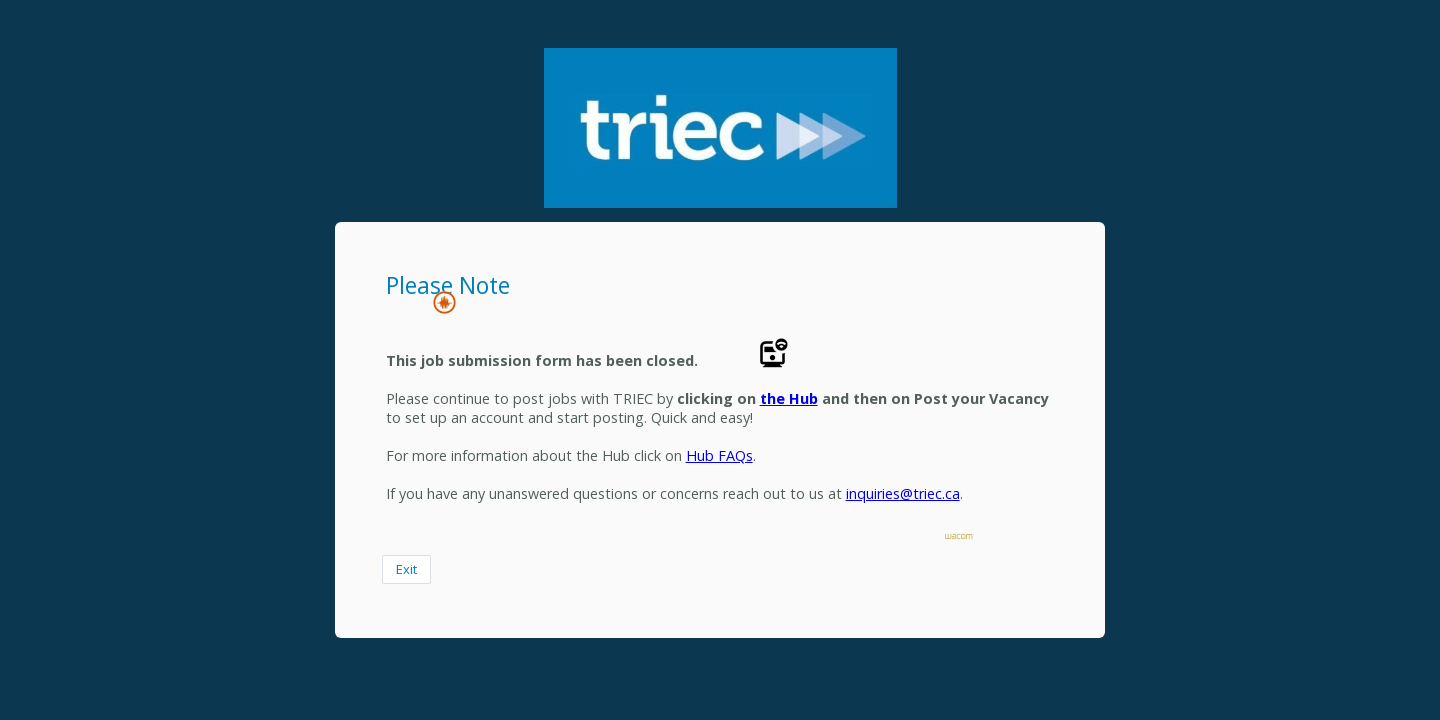 This screenshot has height=720, width=1440. Describe the element at coordinates (959, 536) in the screenshot. I see `wacom brand logo` at that location.